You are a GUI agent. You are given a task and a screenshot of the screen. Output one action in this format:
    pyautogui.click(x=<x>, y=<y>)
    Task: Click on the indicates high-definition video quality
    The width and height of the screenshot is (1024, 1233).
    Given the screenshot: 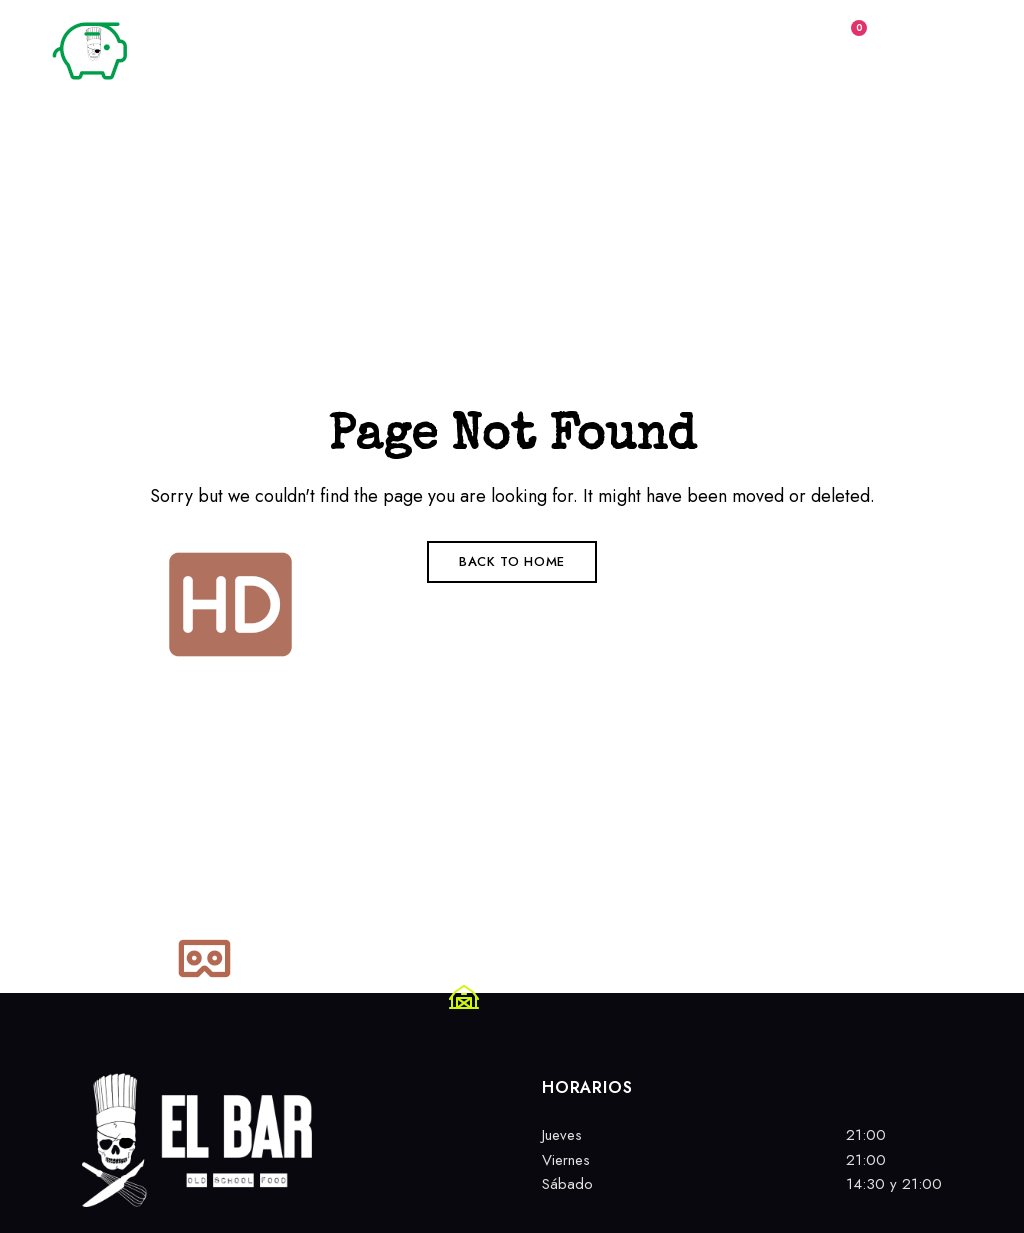 What is the action you would take?
    pyautogui.click(x=230, y=604)
    